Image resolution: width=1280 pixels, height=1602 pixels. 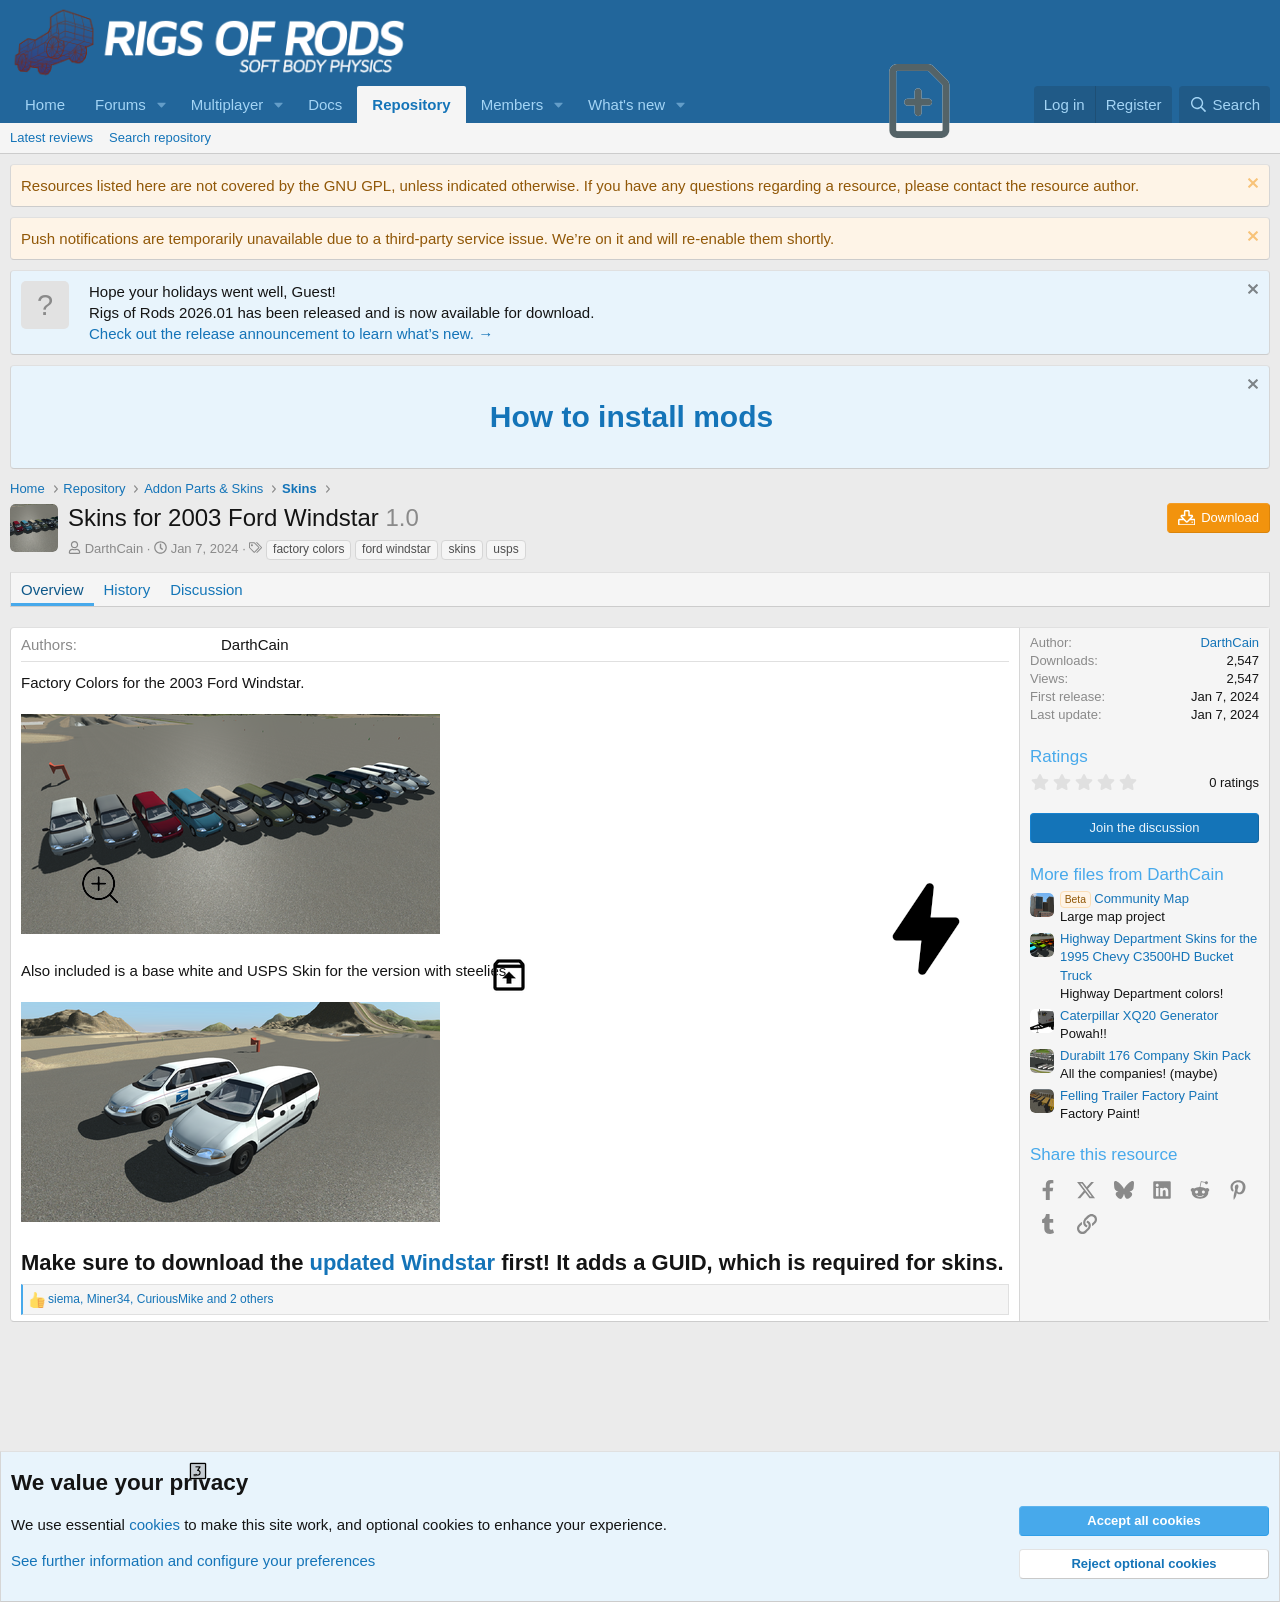 I want to click on select or navigate to item number three, so click(x=198, y=1471).